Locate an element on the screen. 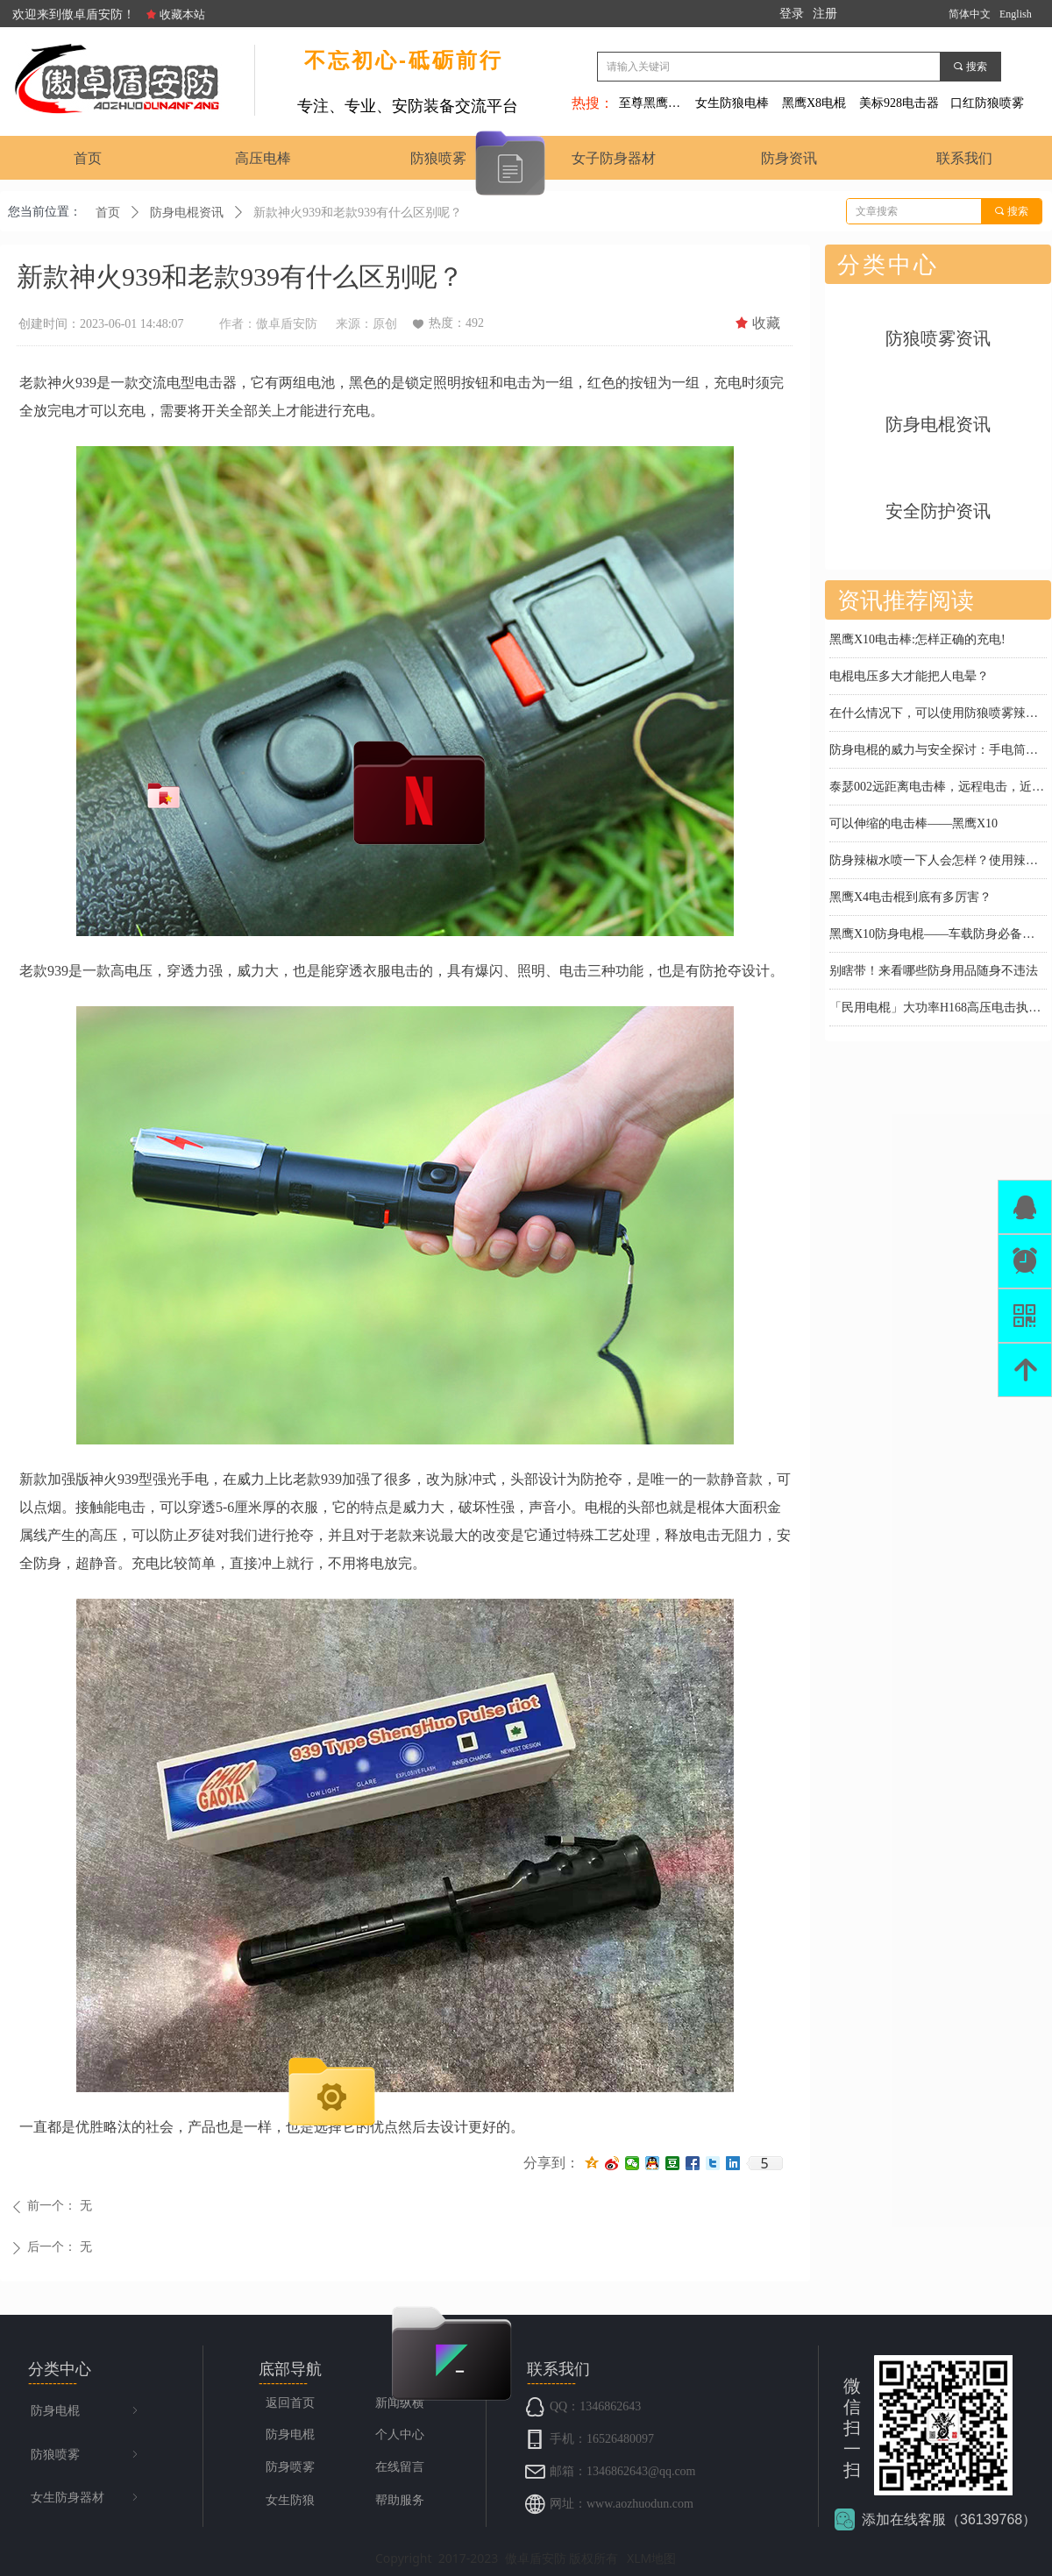 Image resolution: width=1052 pixels, height=2576 pixels. open folder containing netflix downloads or media is located at coordinates (418, 796).